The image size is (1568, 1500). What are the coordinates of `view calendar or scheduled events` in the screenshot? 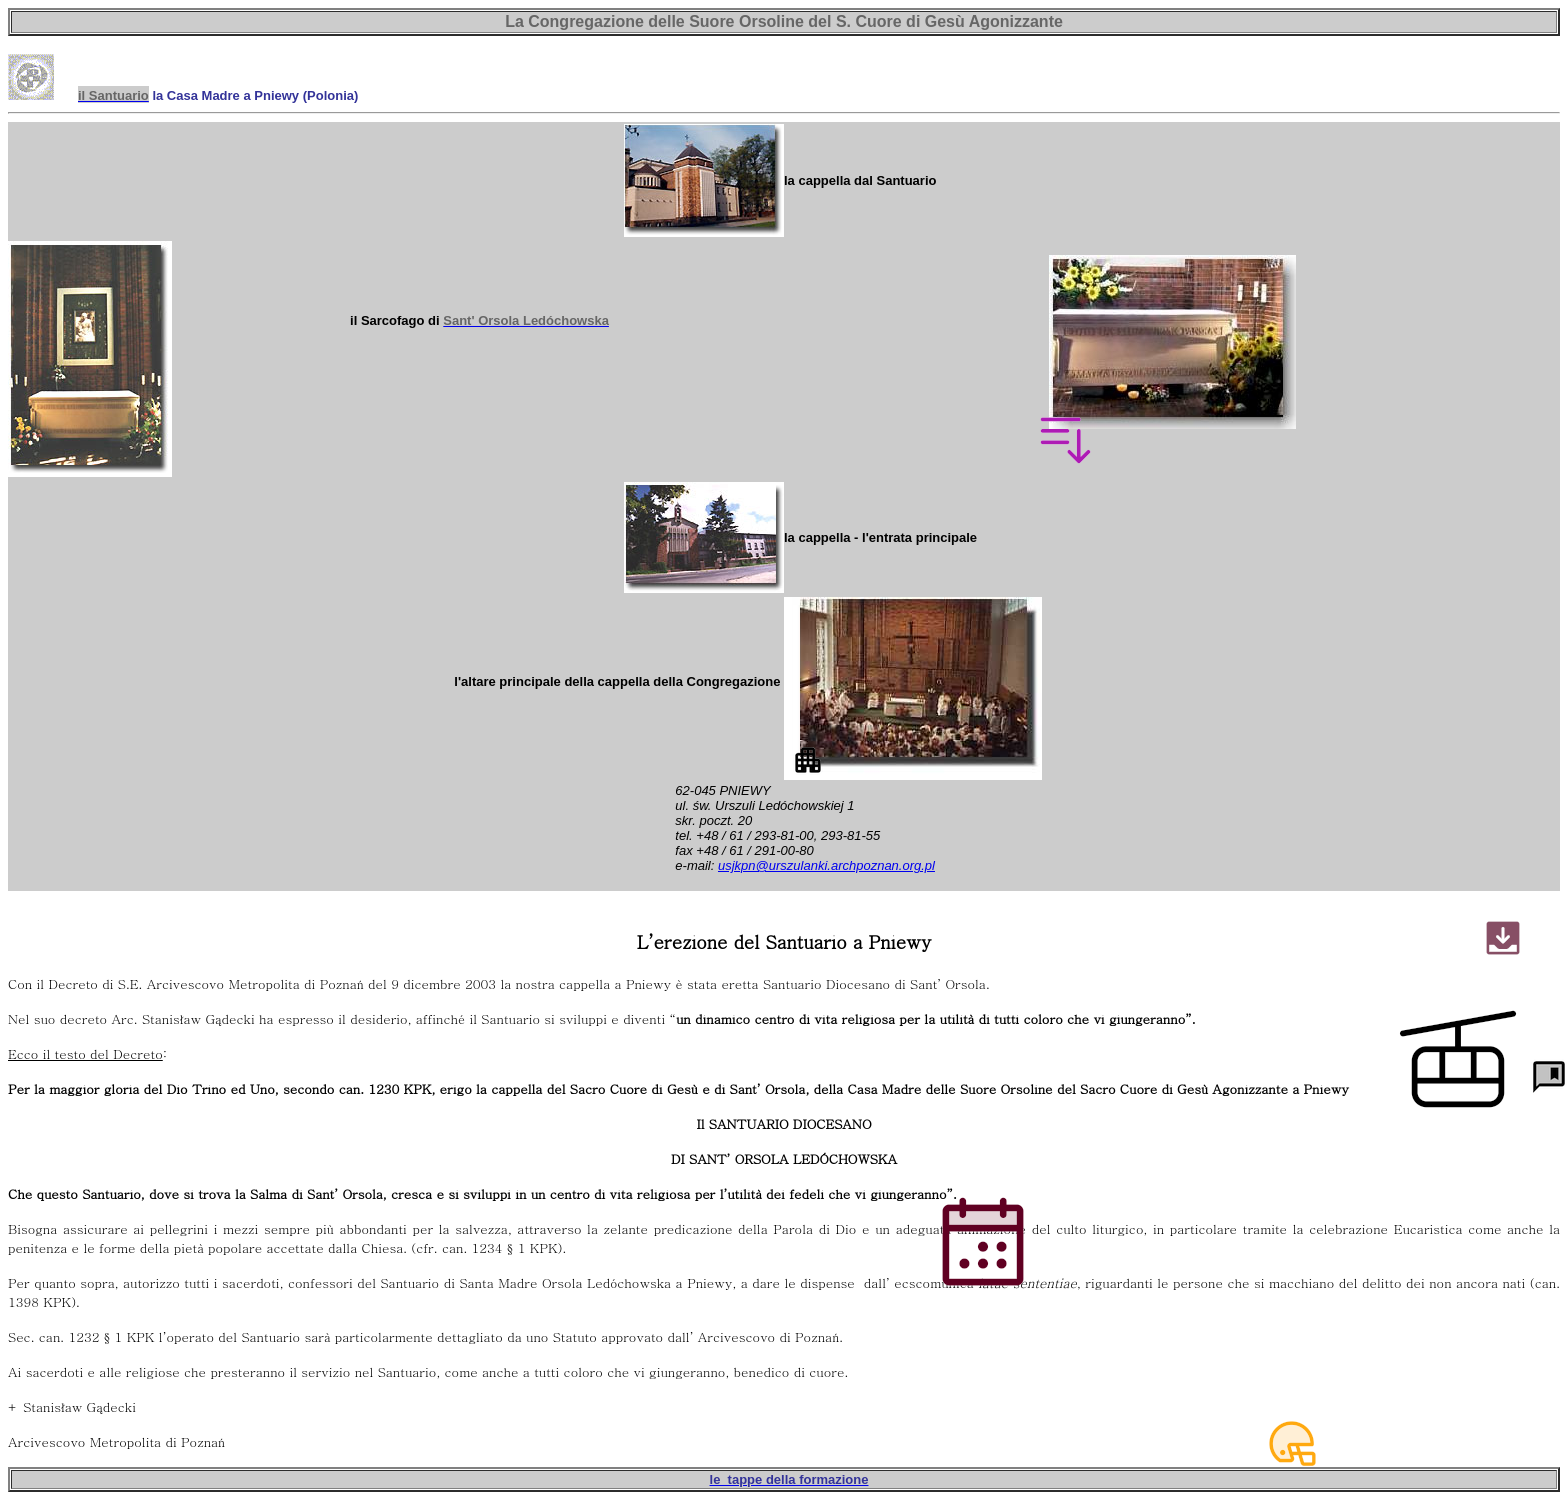 It's located at (983, 1245).